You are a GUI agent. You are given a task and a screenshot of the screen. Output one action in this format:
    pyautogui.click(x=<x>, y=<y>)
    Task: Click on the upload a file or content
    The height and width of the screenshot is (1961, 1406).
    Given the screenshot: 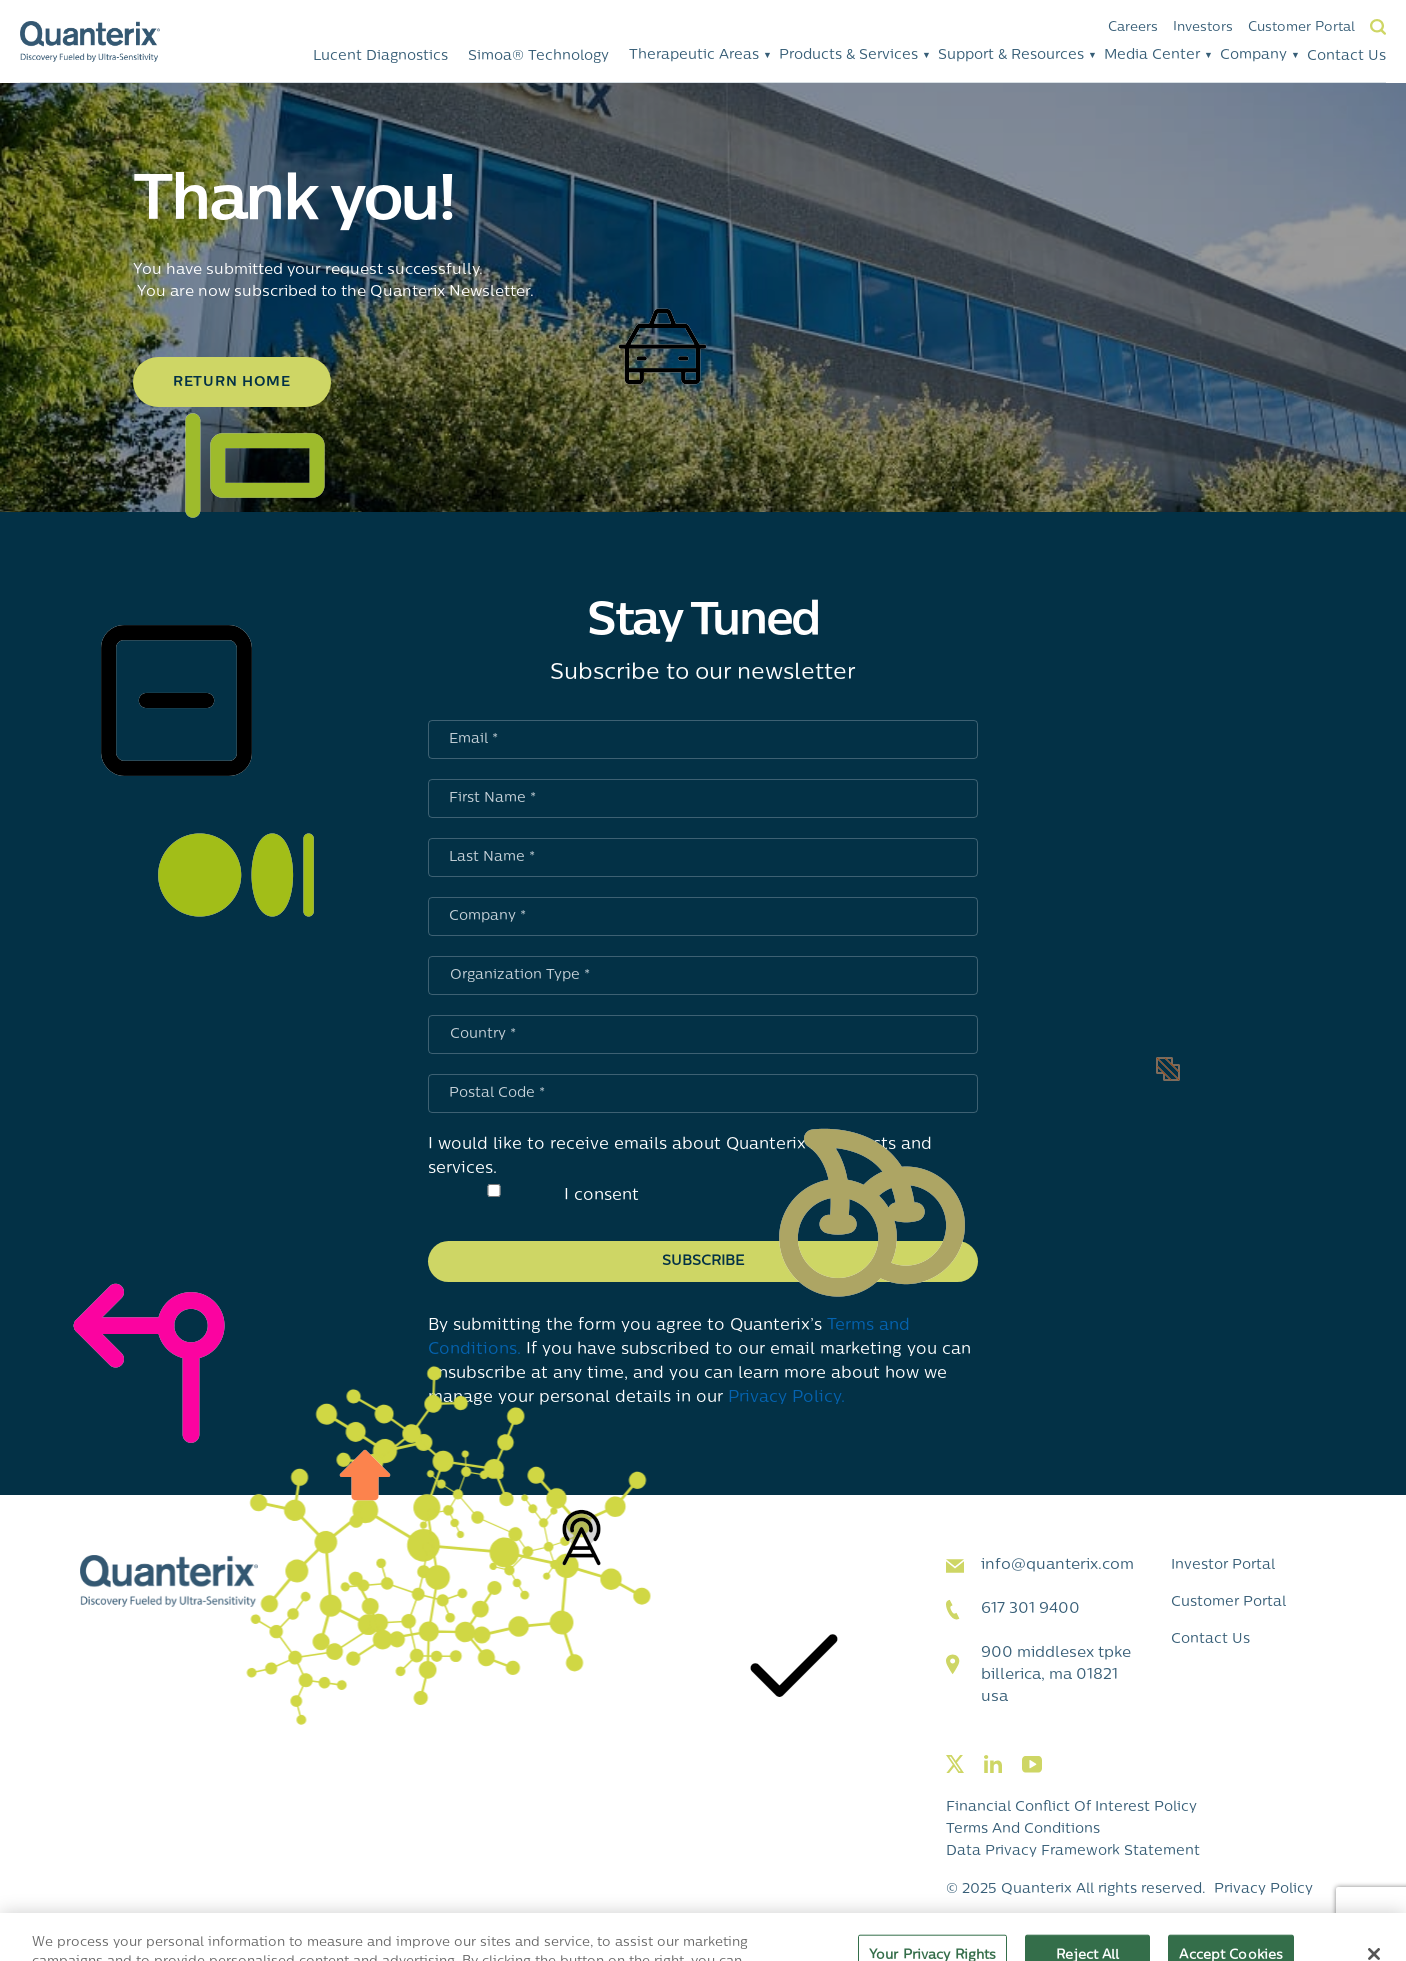 What is the action you would take?
    pyautogui.click(x=365, y=1477)
    